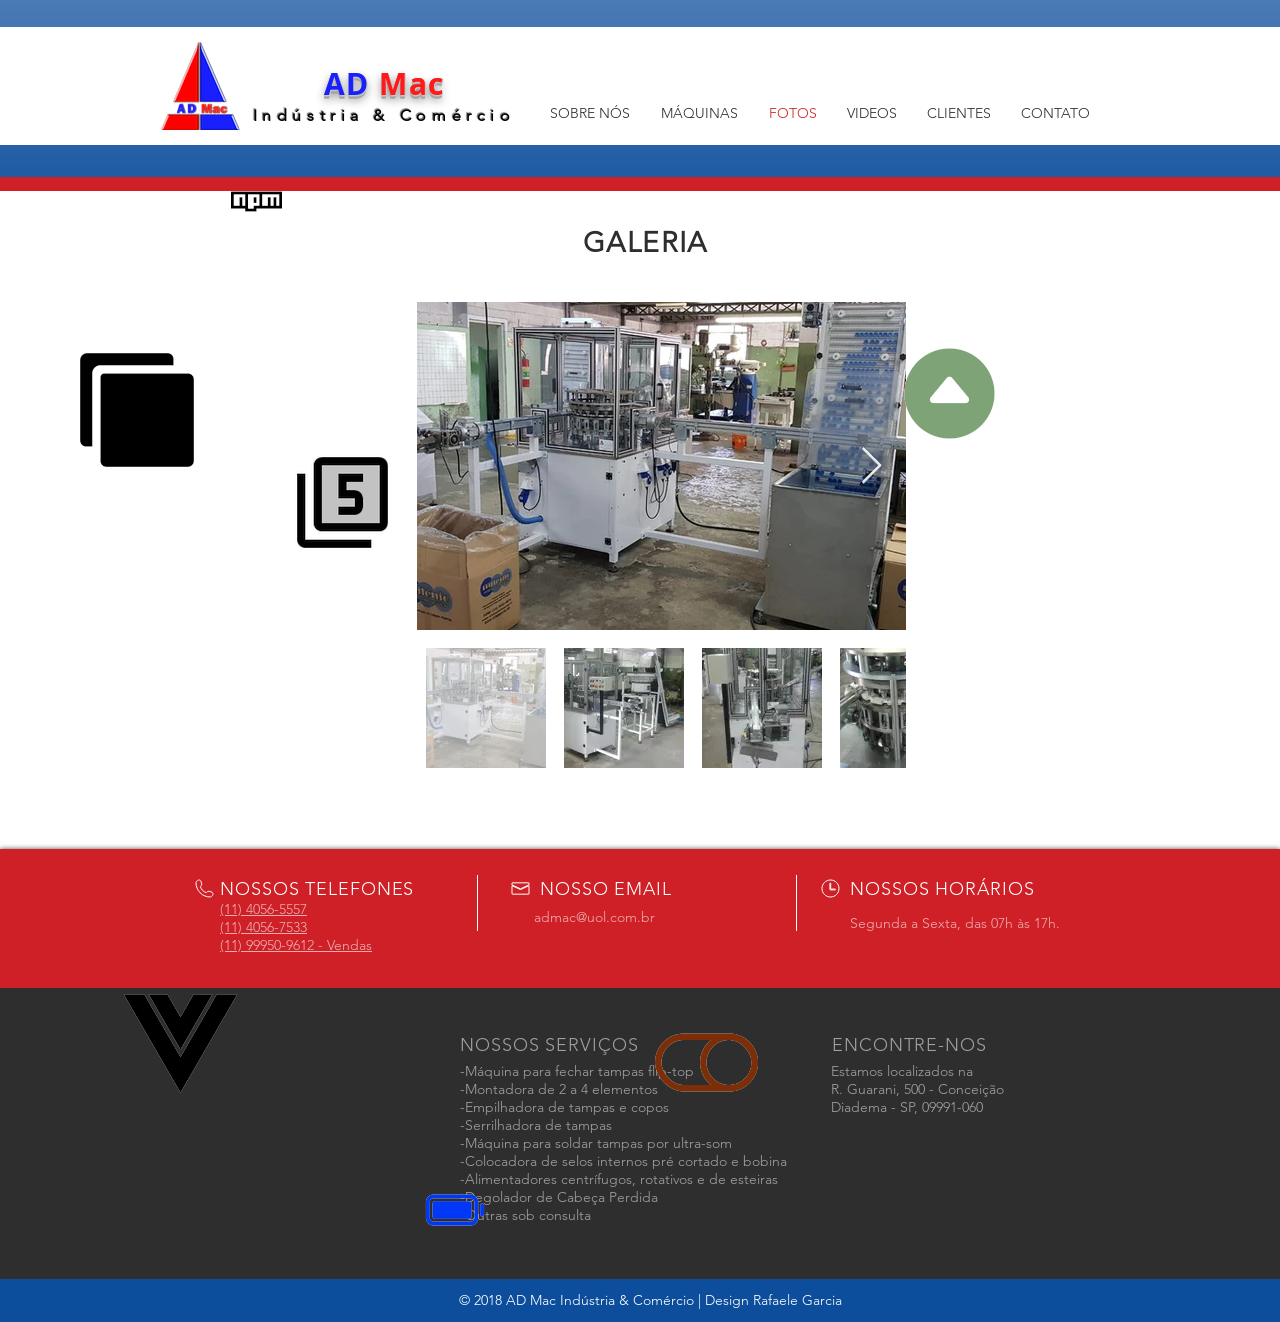 This screenshot has height=1322, width=1280. Describe the element at coordinates (342, 502) in the screenshot. I see `filter or view 5 items` at that location.